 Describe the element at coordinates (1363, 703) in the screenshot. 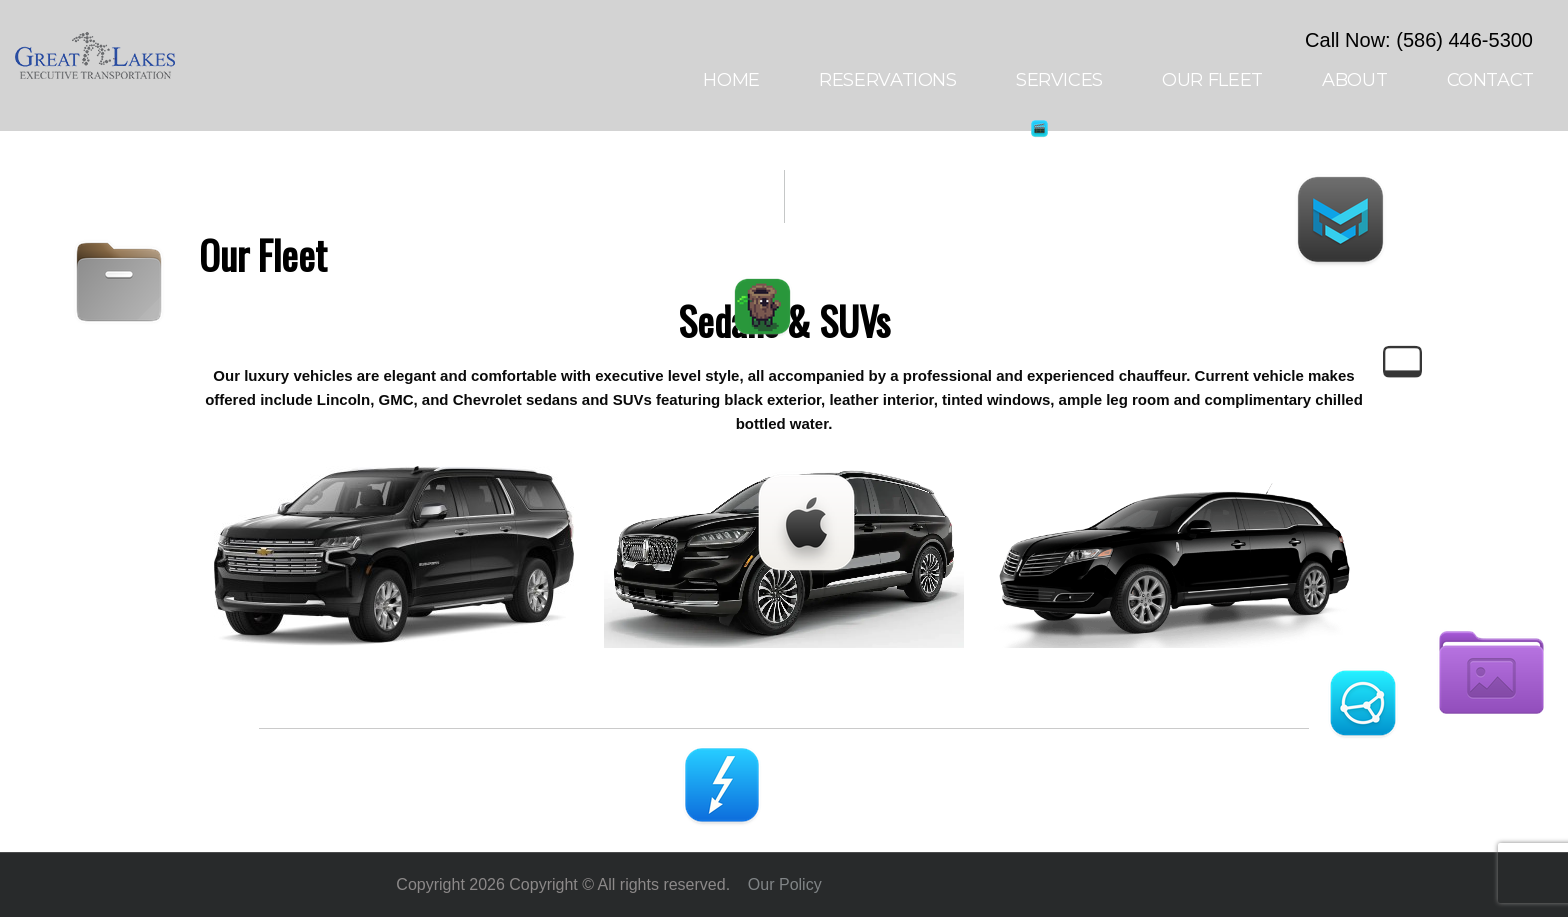

I see `open syncthing file synchronization app` at that location.